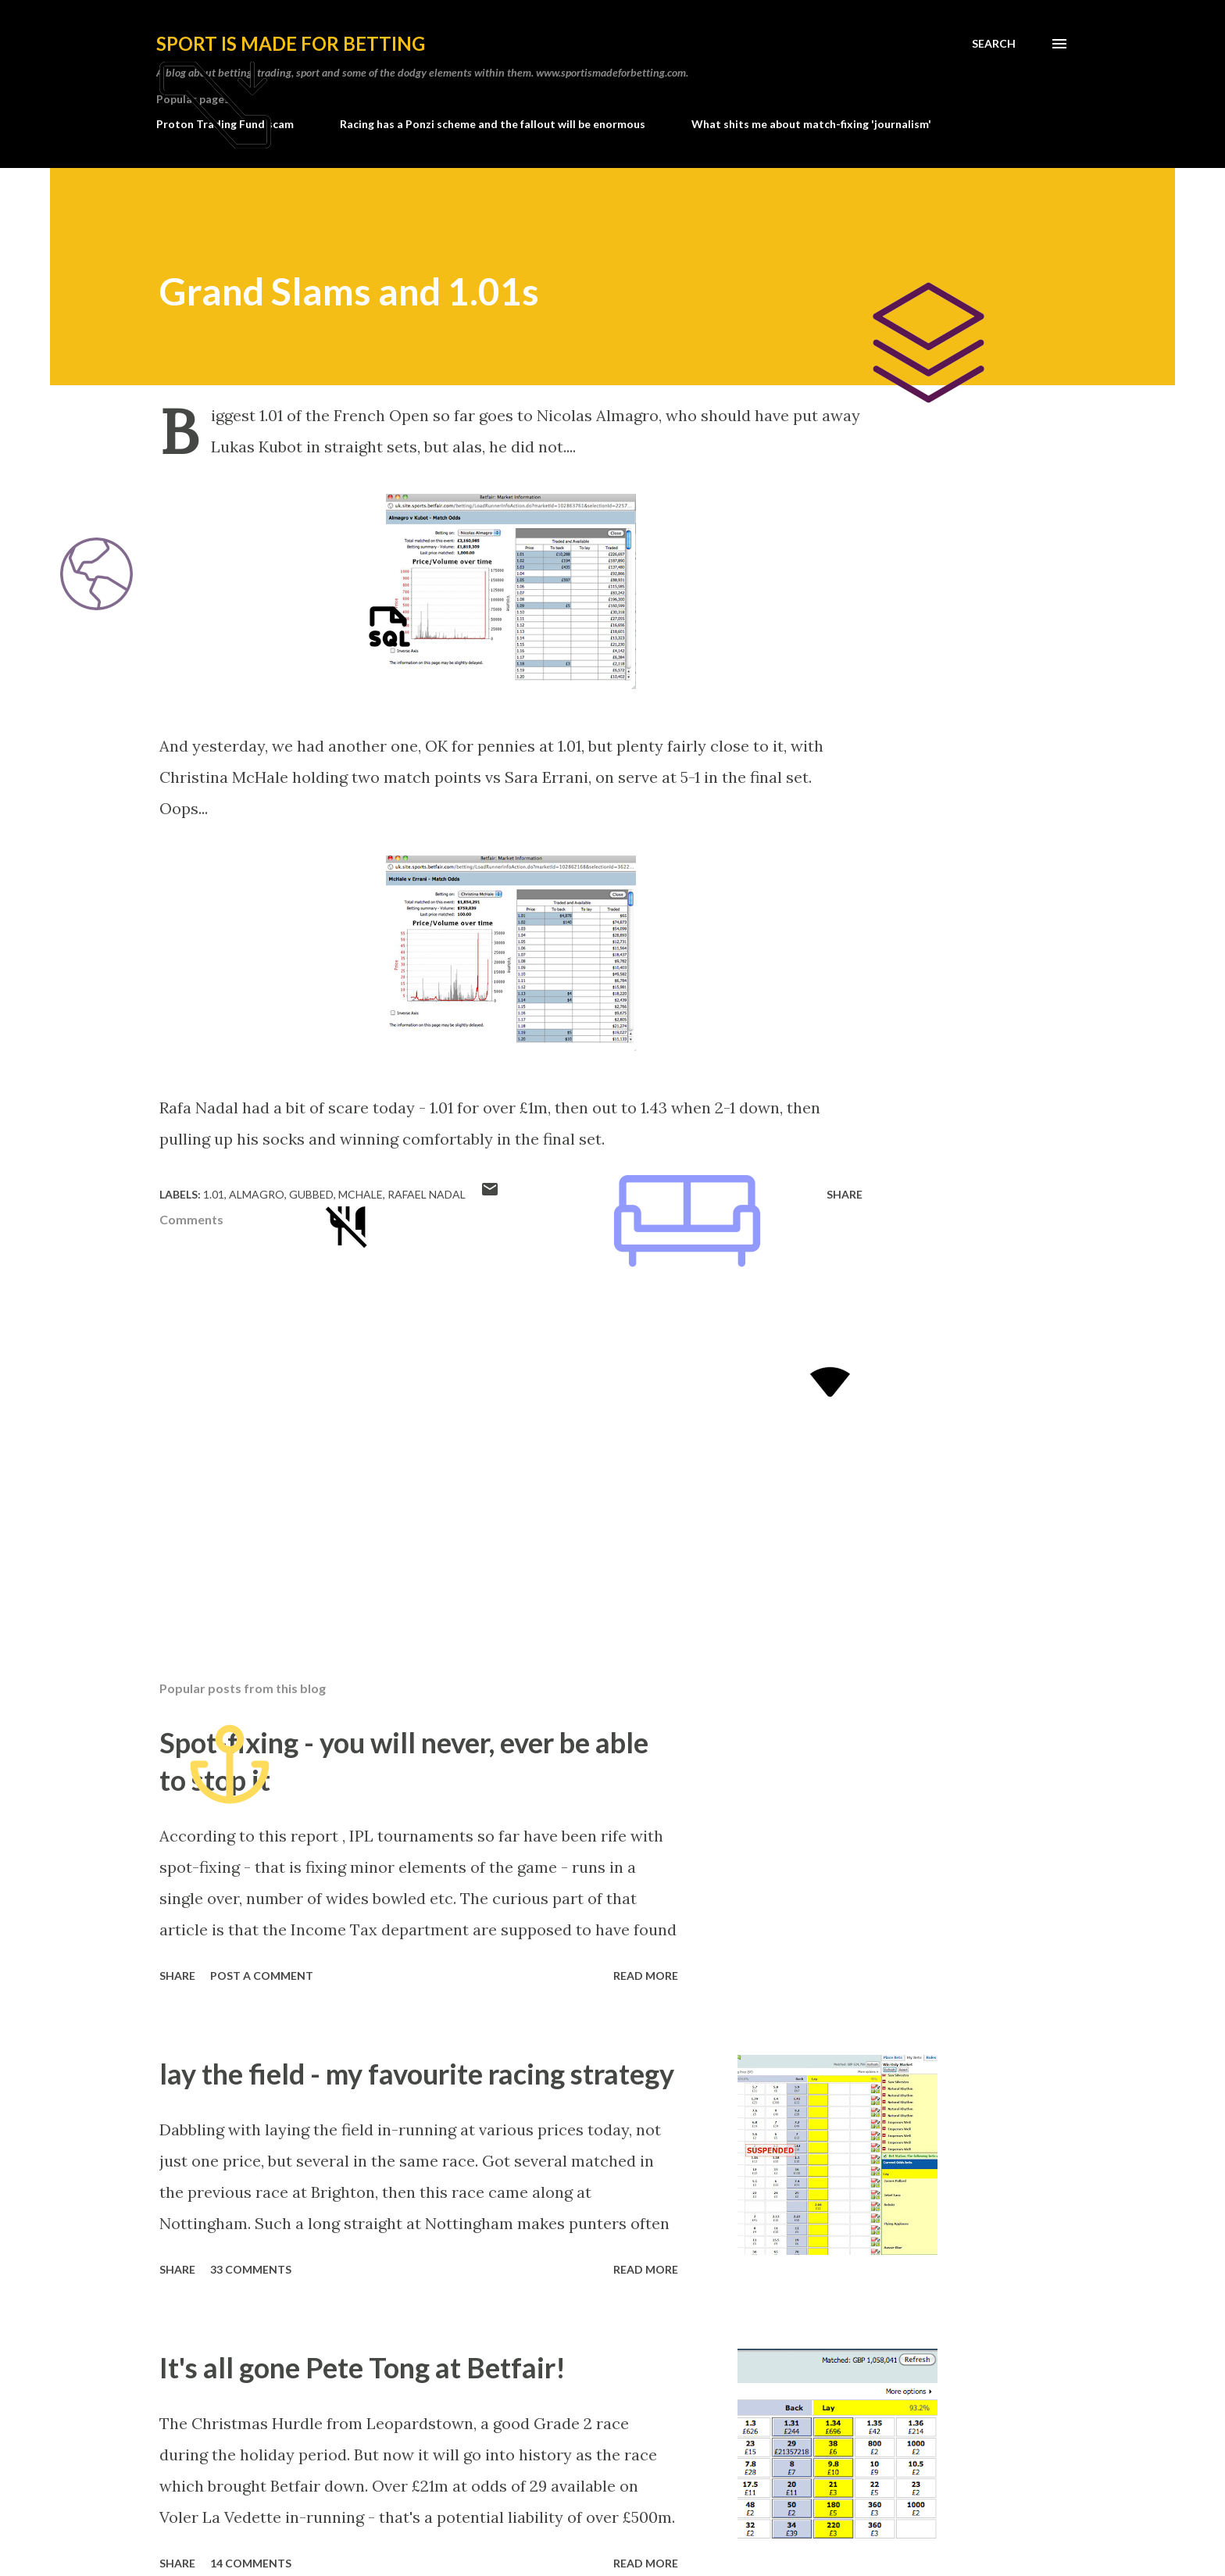 The image size is (1225, 2576). Describe the element at coordinates (830, 1382) in the screenshot. I see `indicates full wifi signal strength` at that location.